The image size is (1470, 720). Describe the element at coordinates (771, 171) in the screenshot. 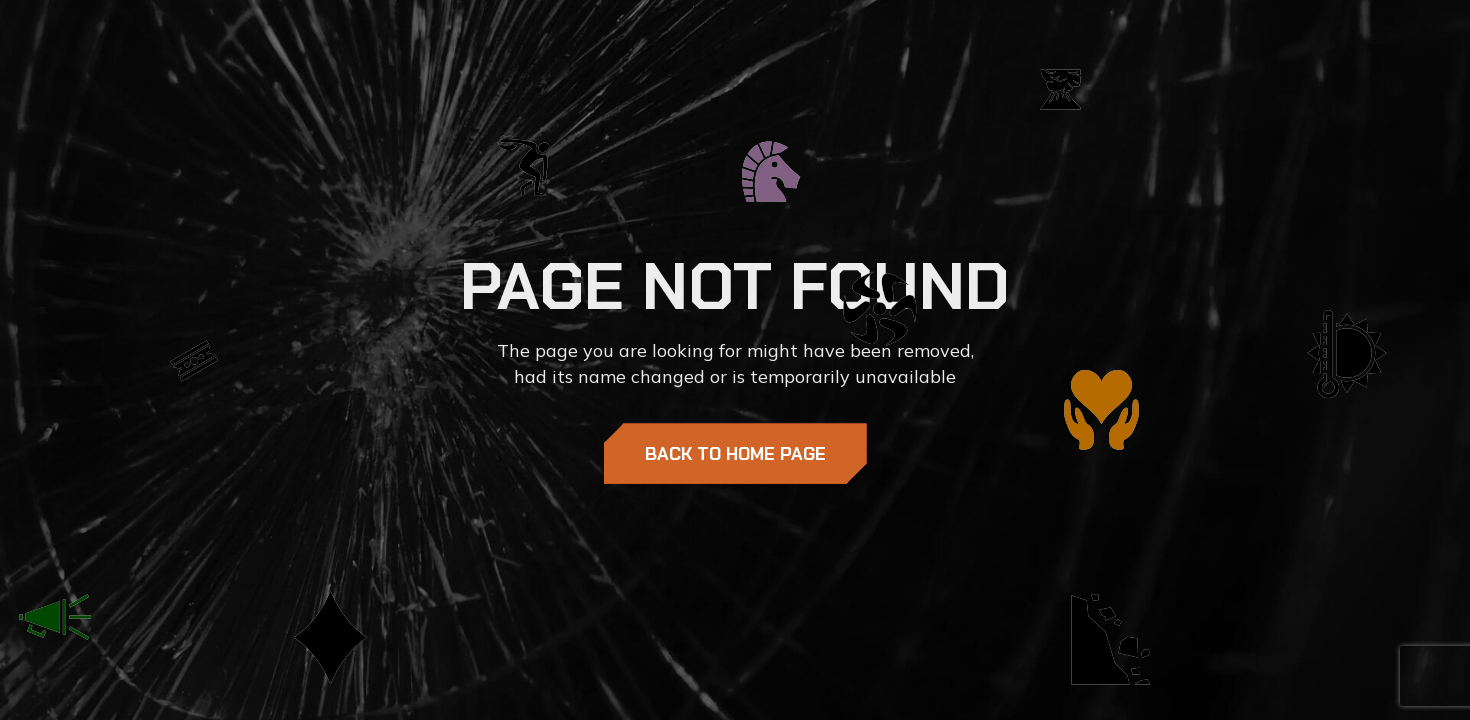

I see `select the knight piece in a chess game` at that location.